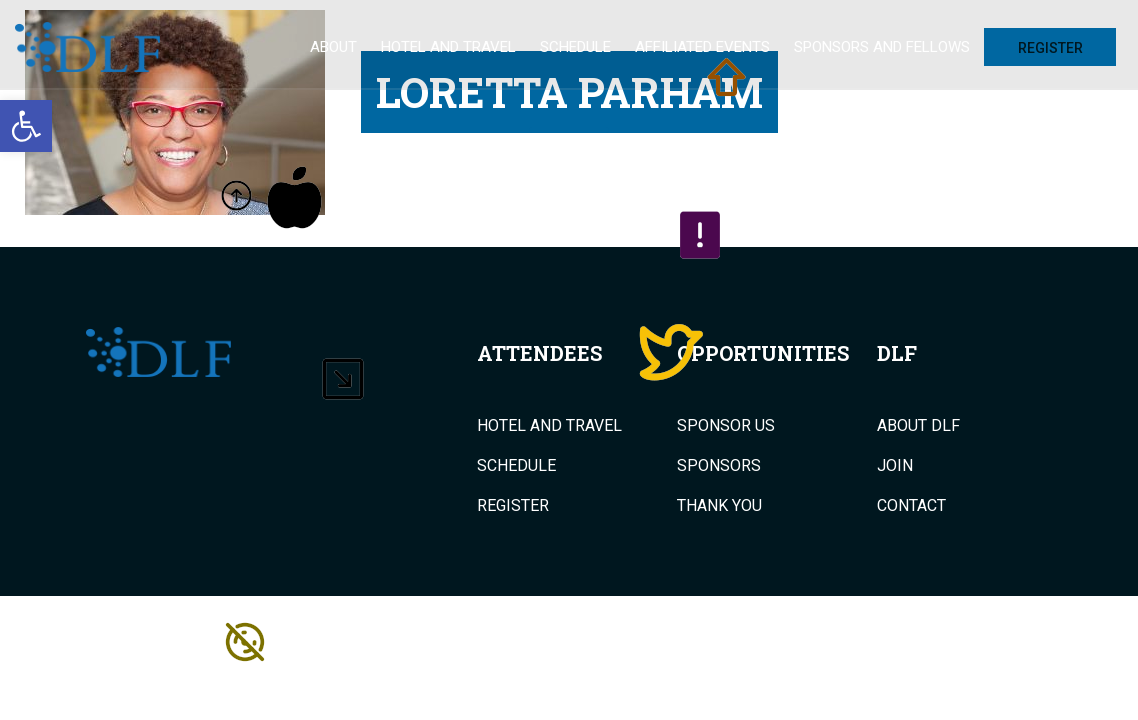 The width and height of the screenshot is (1138, 720). Describe the element at coordinates (236, 195) in the screenshot. I see `scroll to top of page` at that location.